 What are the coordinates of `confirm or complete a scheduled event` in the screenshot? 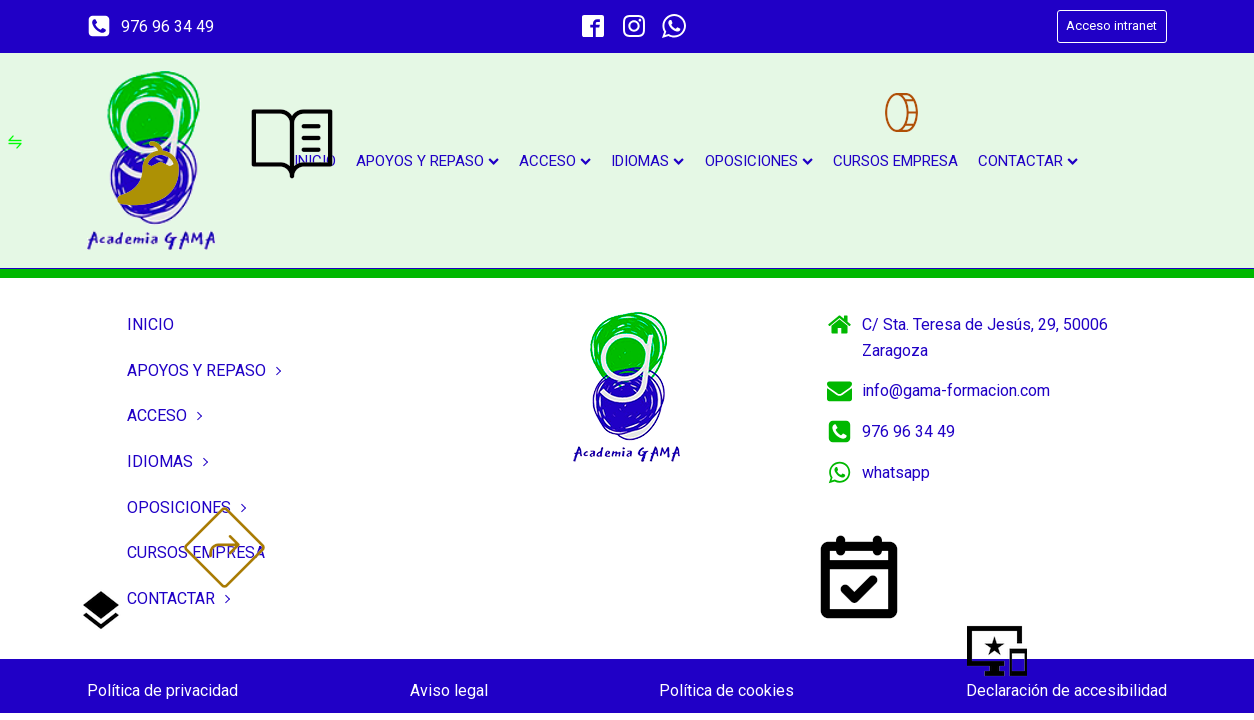 It's located at (859, 580).